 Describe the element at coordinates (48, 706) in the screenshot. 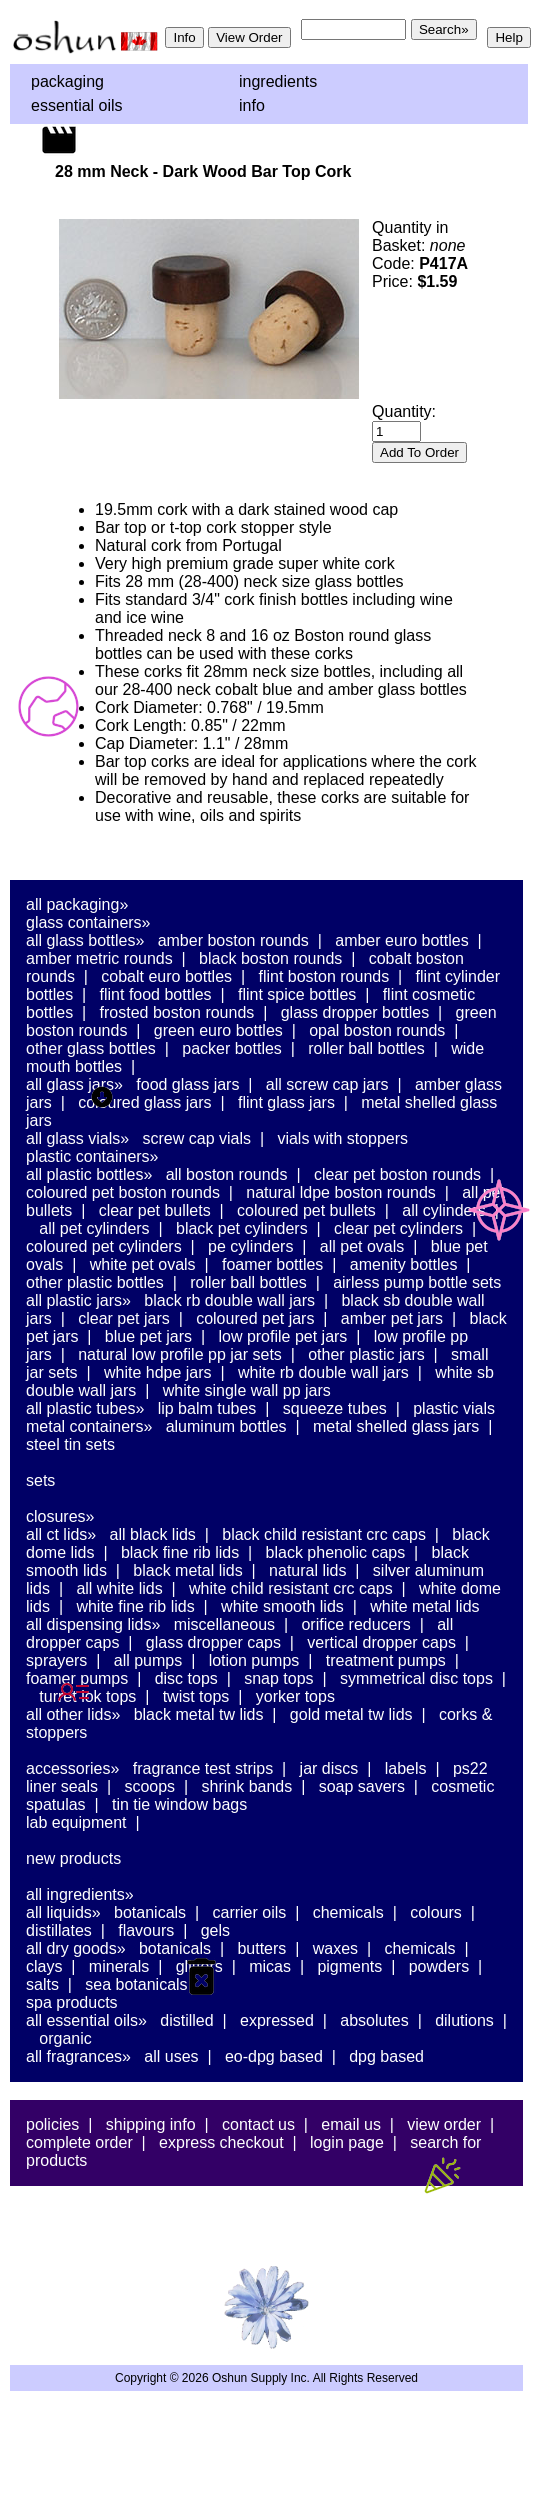

I see `switch to international or global settings` at that location.